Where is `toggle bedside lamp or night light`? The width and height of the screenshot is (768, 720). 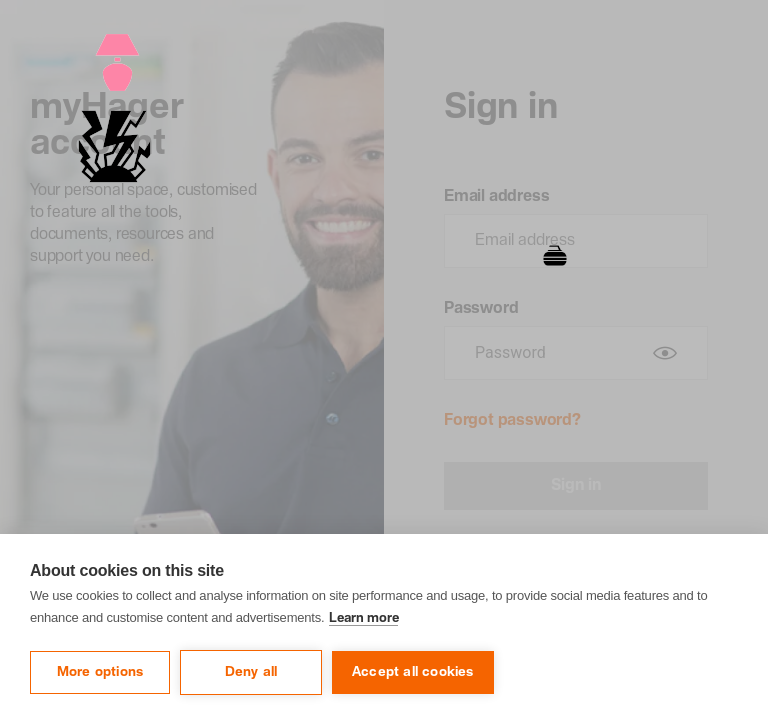
toggle bedside lamp or night light is located at coordinates (117, 62).